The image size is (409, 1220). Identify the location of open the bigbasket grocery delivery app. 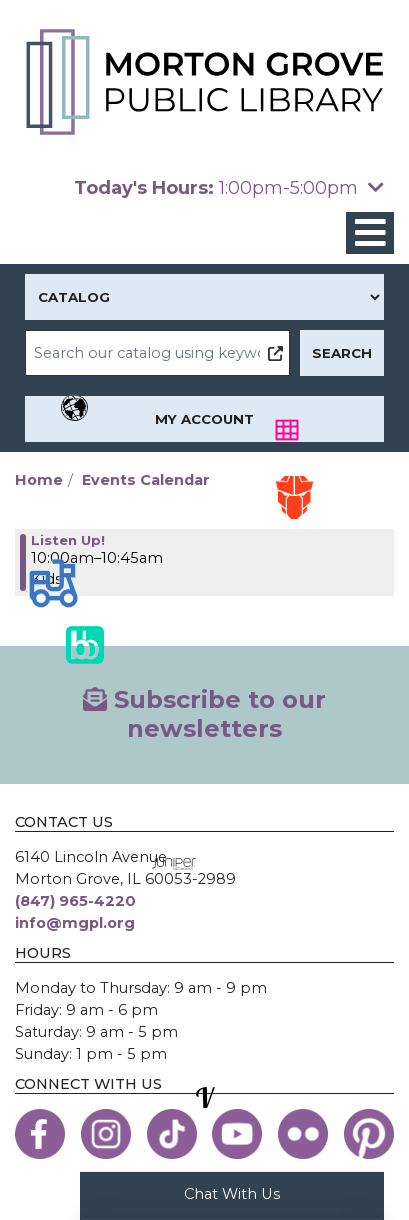
(85, 645).